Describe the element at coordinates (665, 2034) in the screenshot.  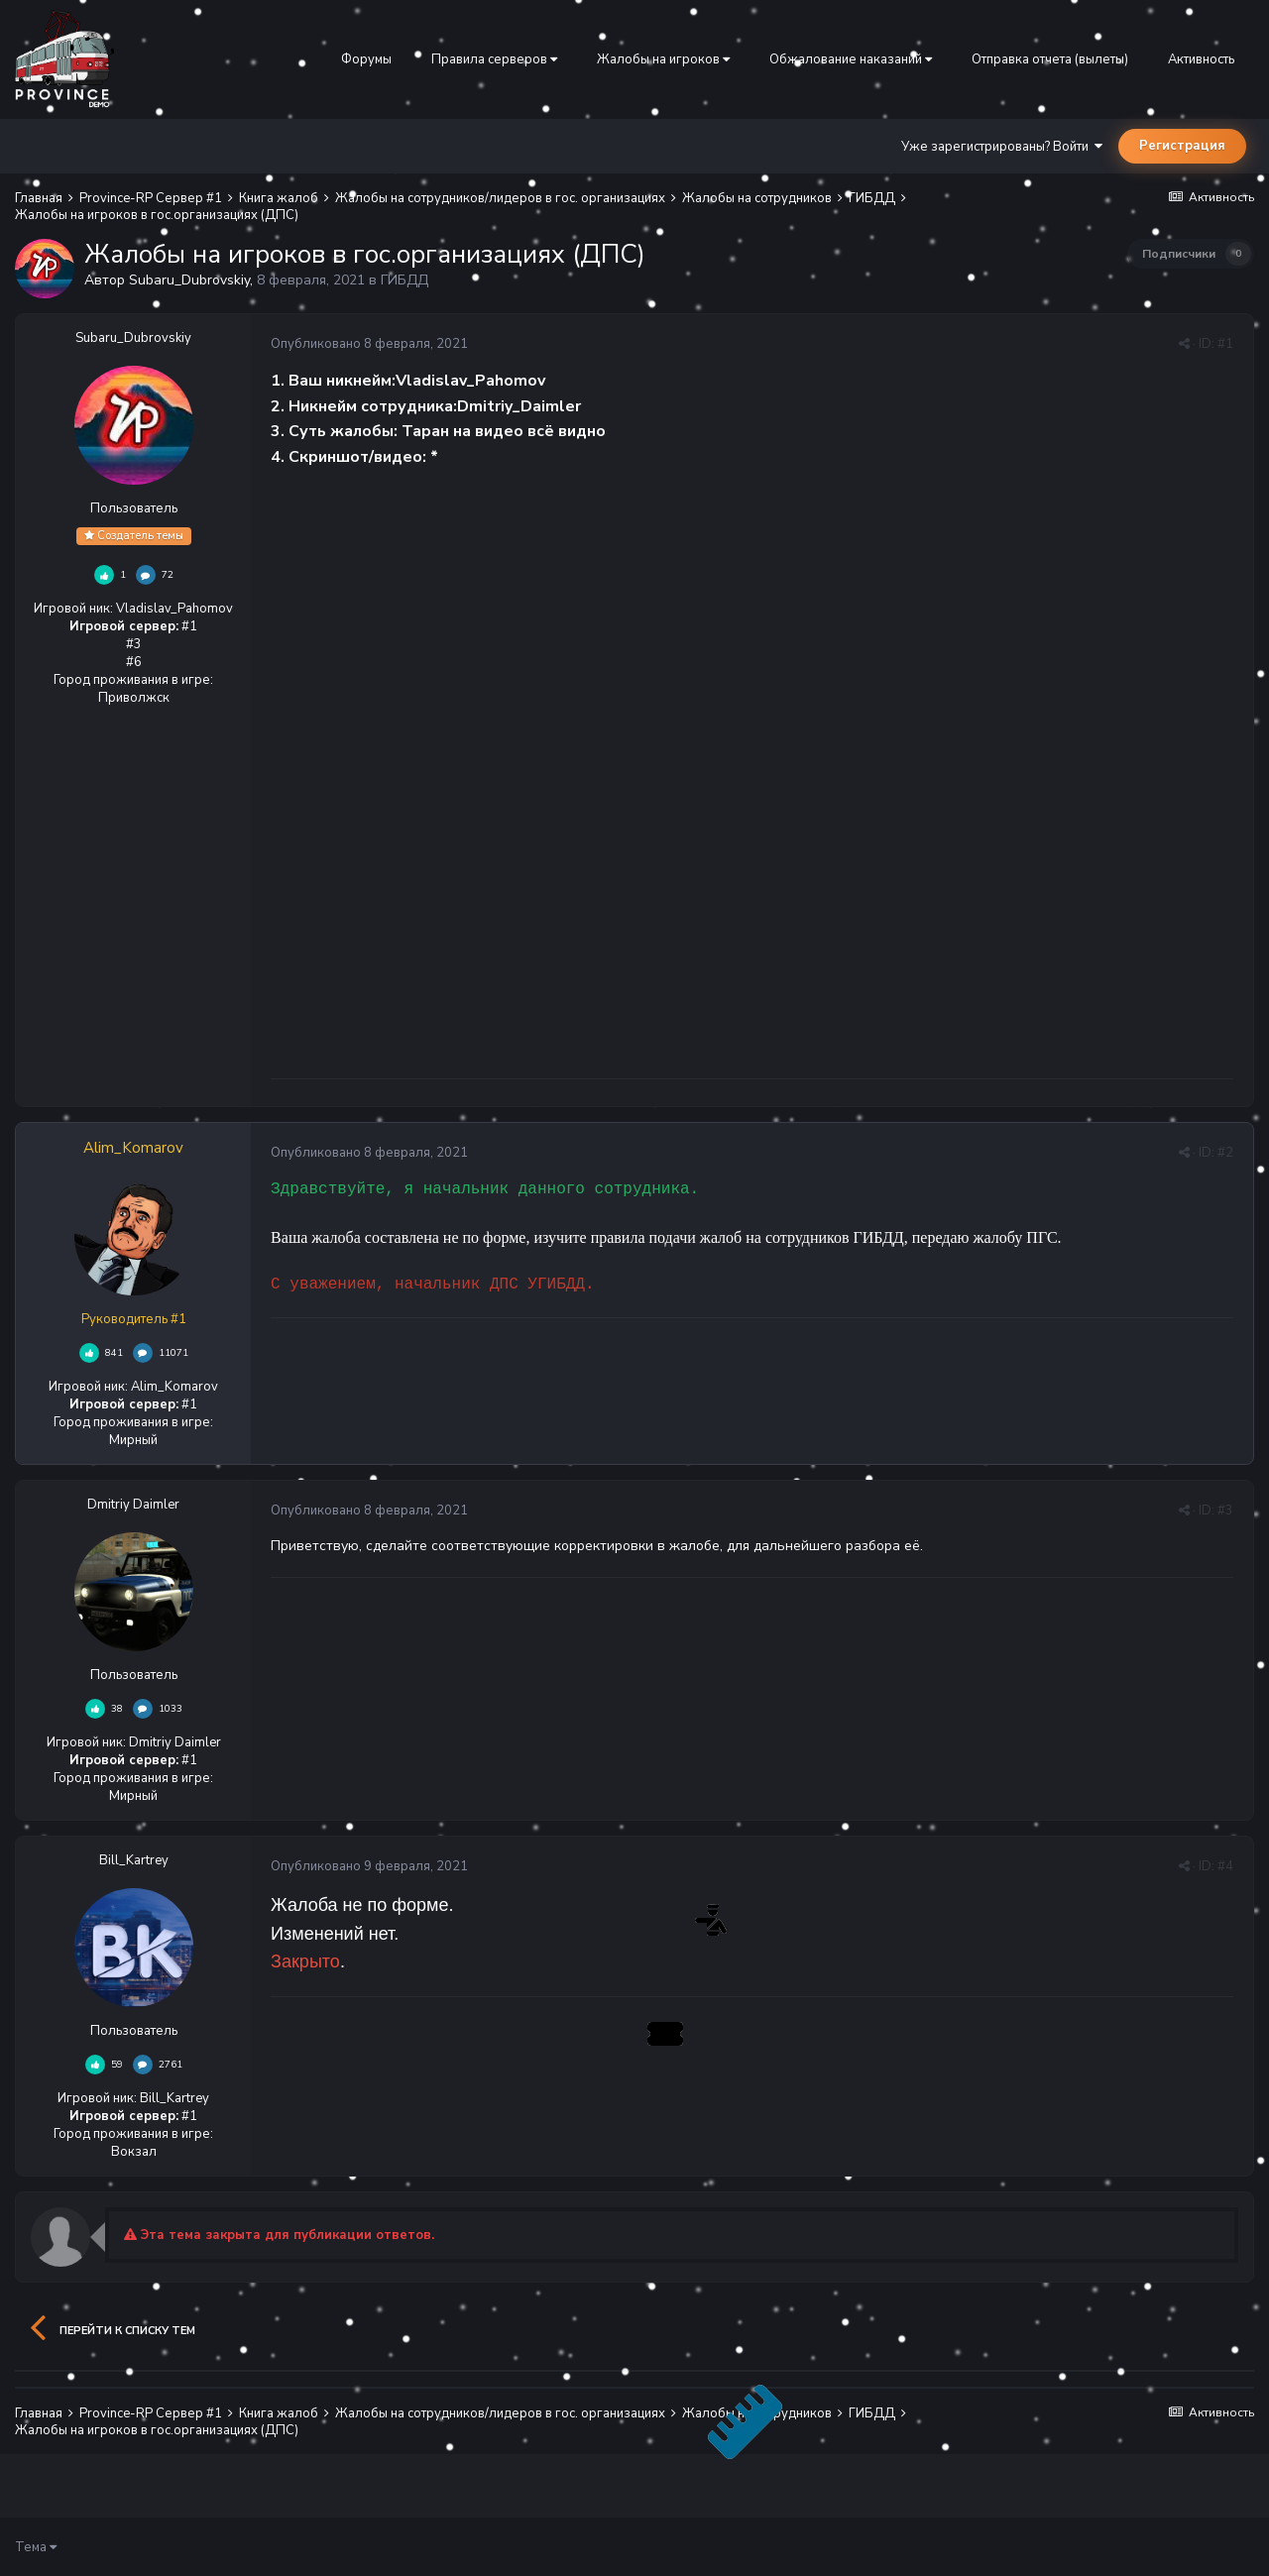
I see `access your tickets or passes` at that location.